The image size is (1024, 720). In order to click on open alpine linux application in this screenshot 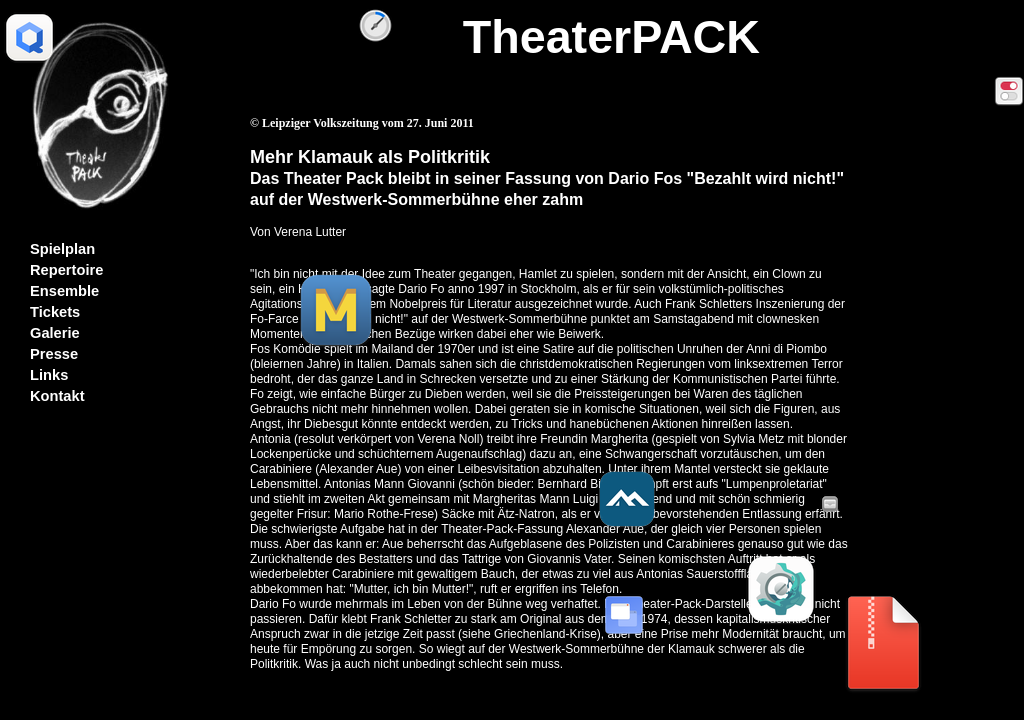, I will do `click(627, 499)`.